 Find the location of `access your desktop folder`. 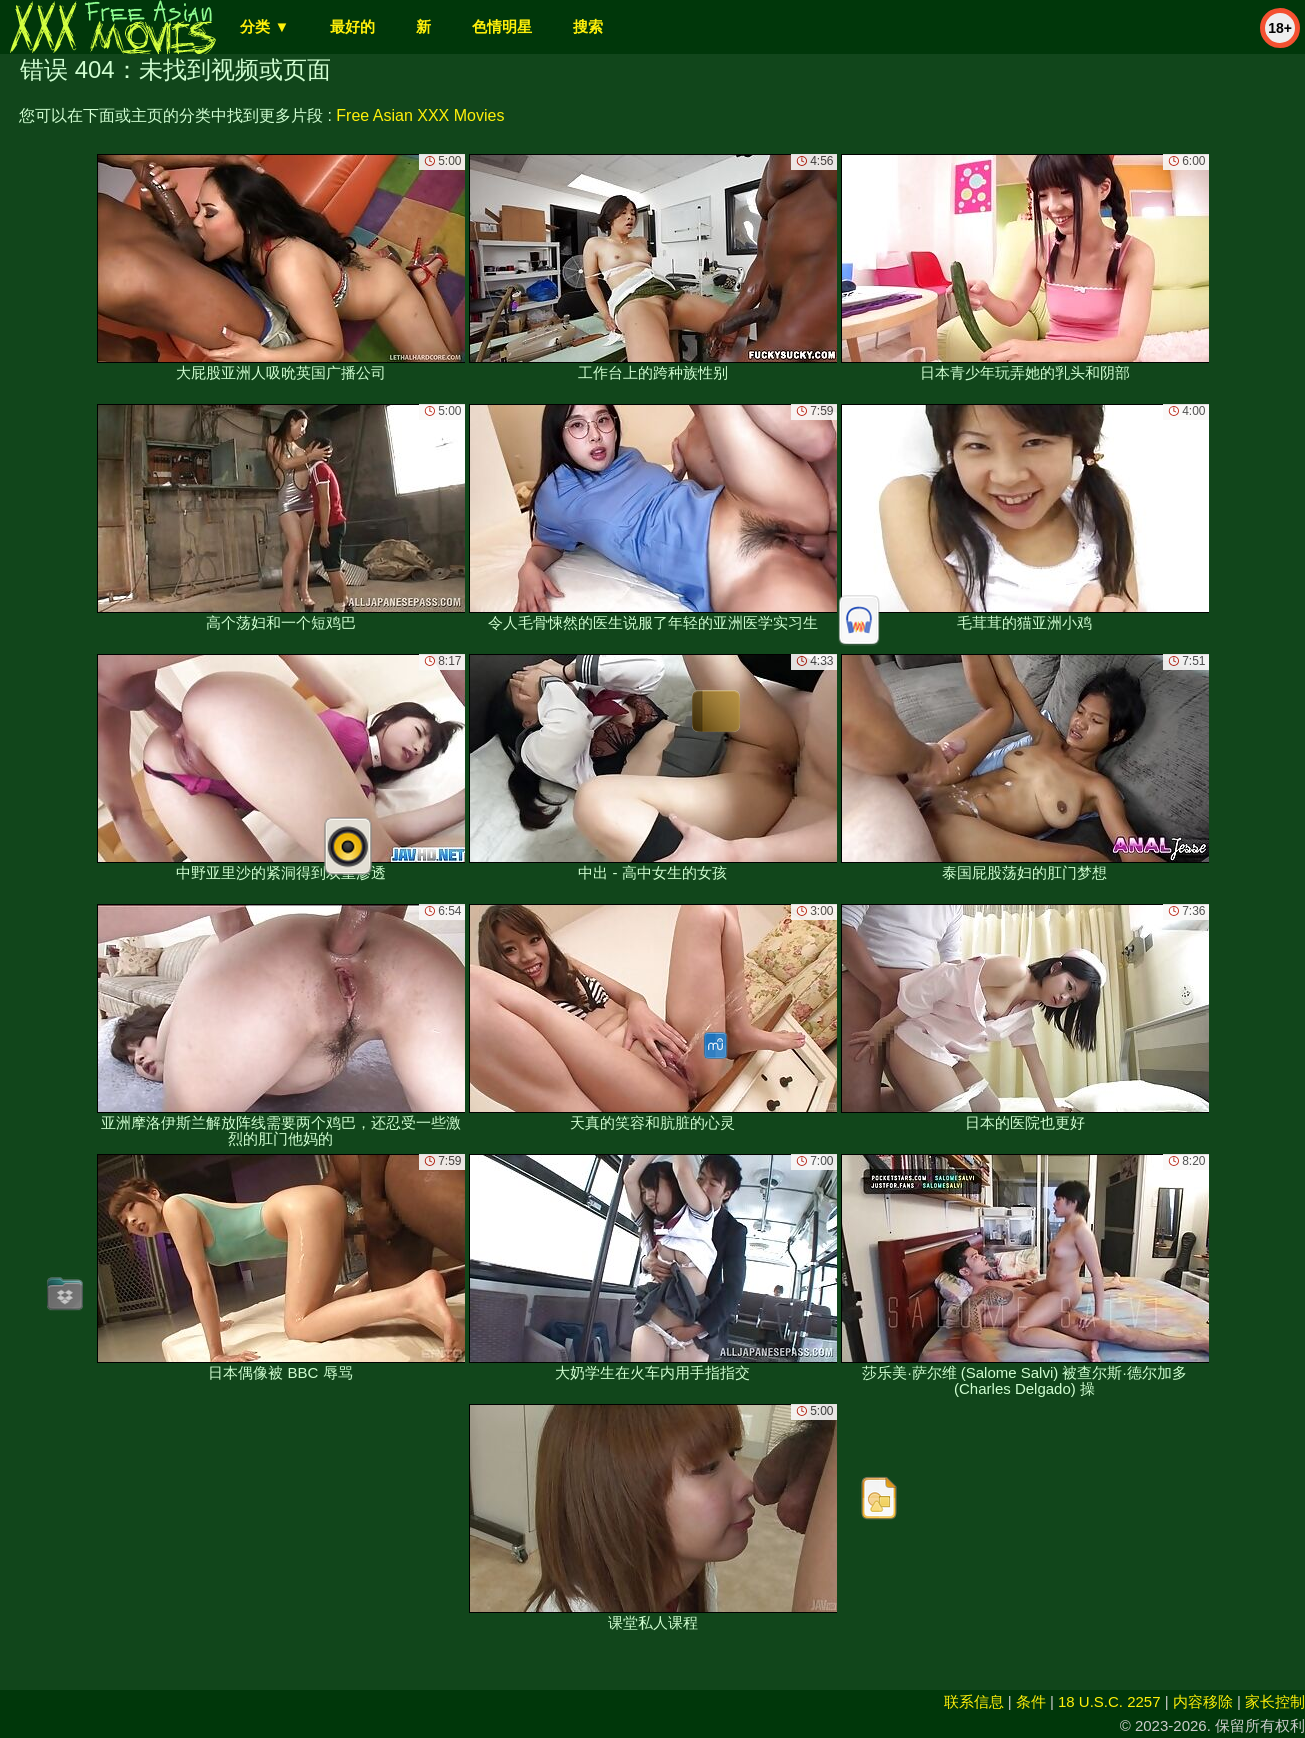

access your desktop folder is located at coordinates (716, 710).